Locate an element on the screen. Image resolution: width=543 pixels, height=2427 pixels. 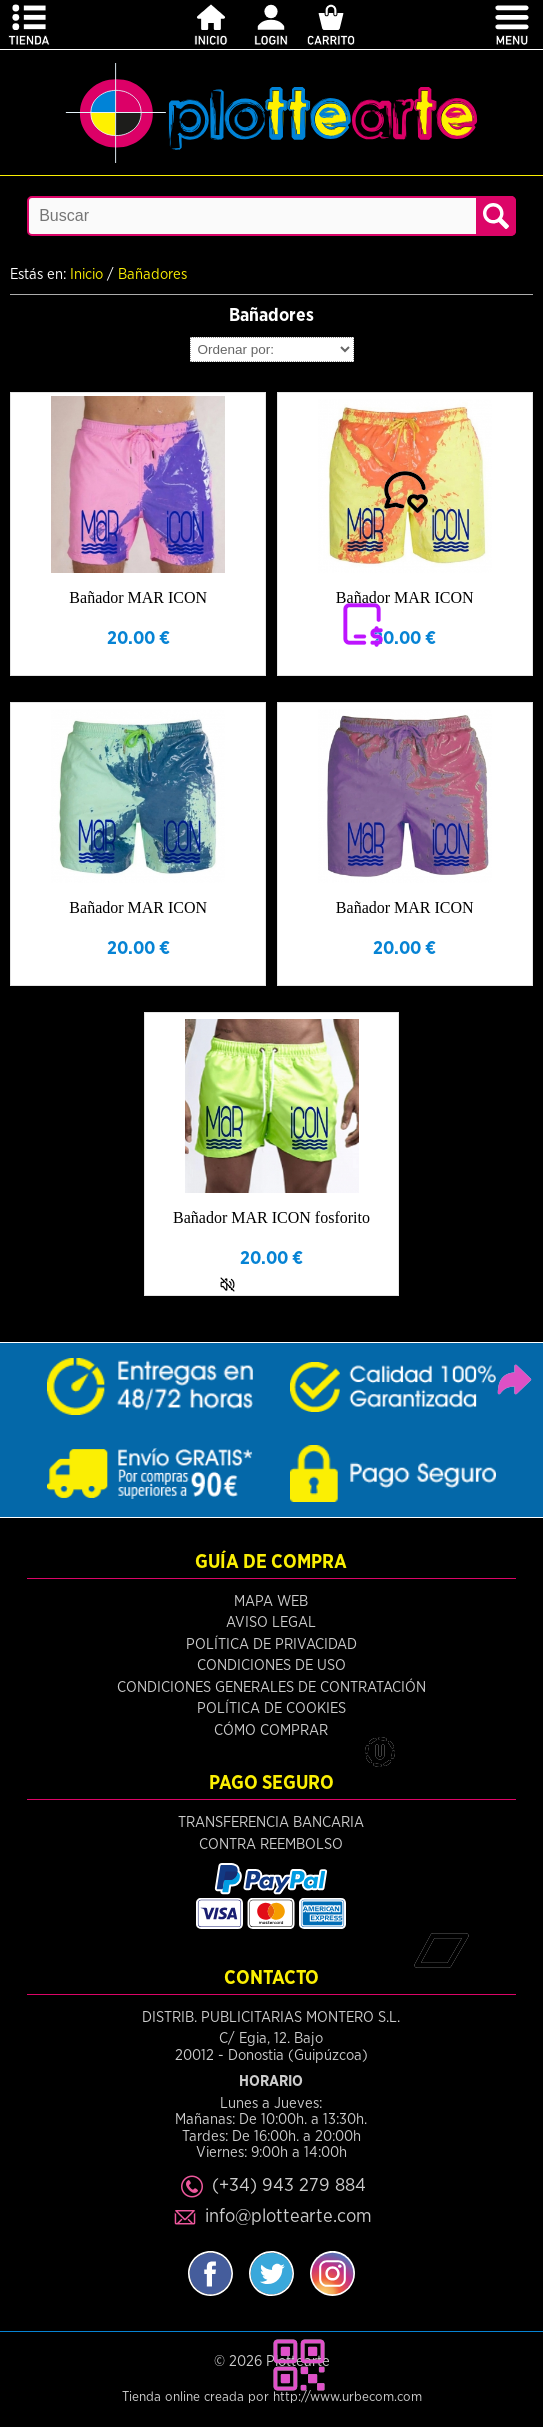
visit bandcamp profile or page is located at coordinates (441, 1950).